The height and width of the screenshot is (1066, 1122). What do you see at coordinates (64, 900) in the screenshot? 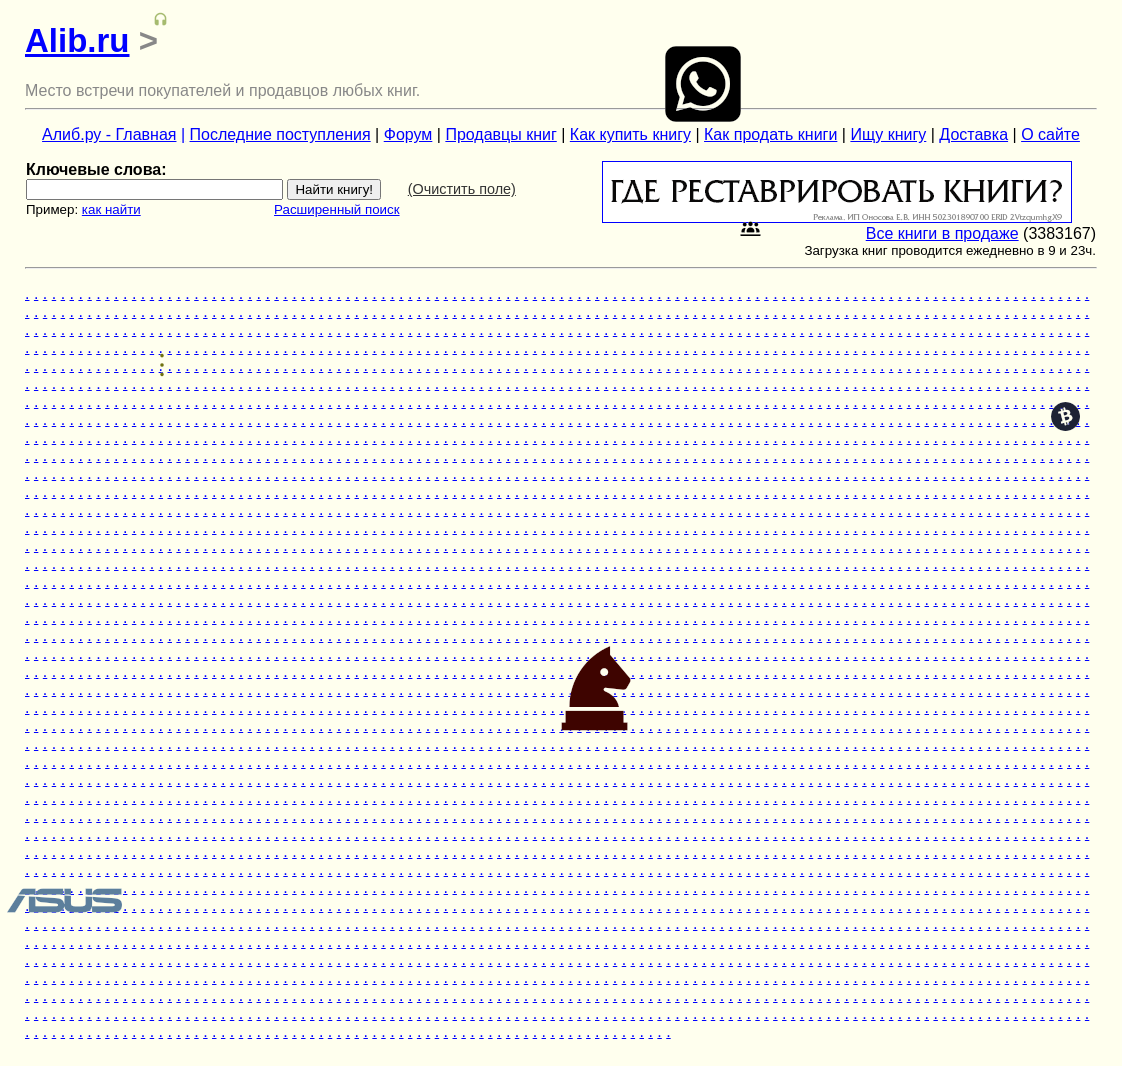
I see `asus brand identifier` at bounding box center [64, 900].